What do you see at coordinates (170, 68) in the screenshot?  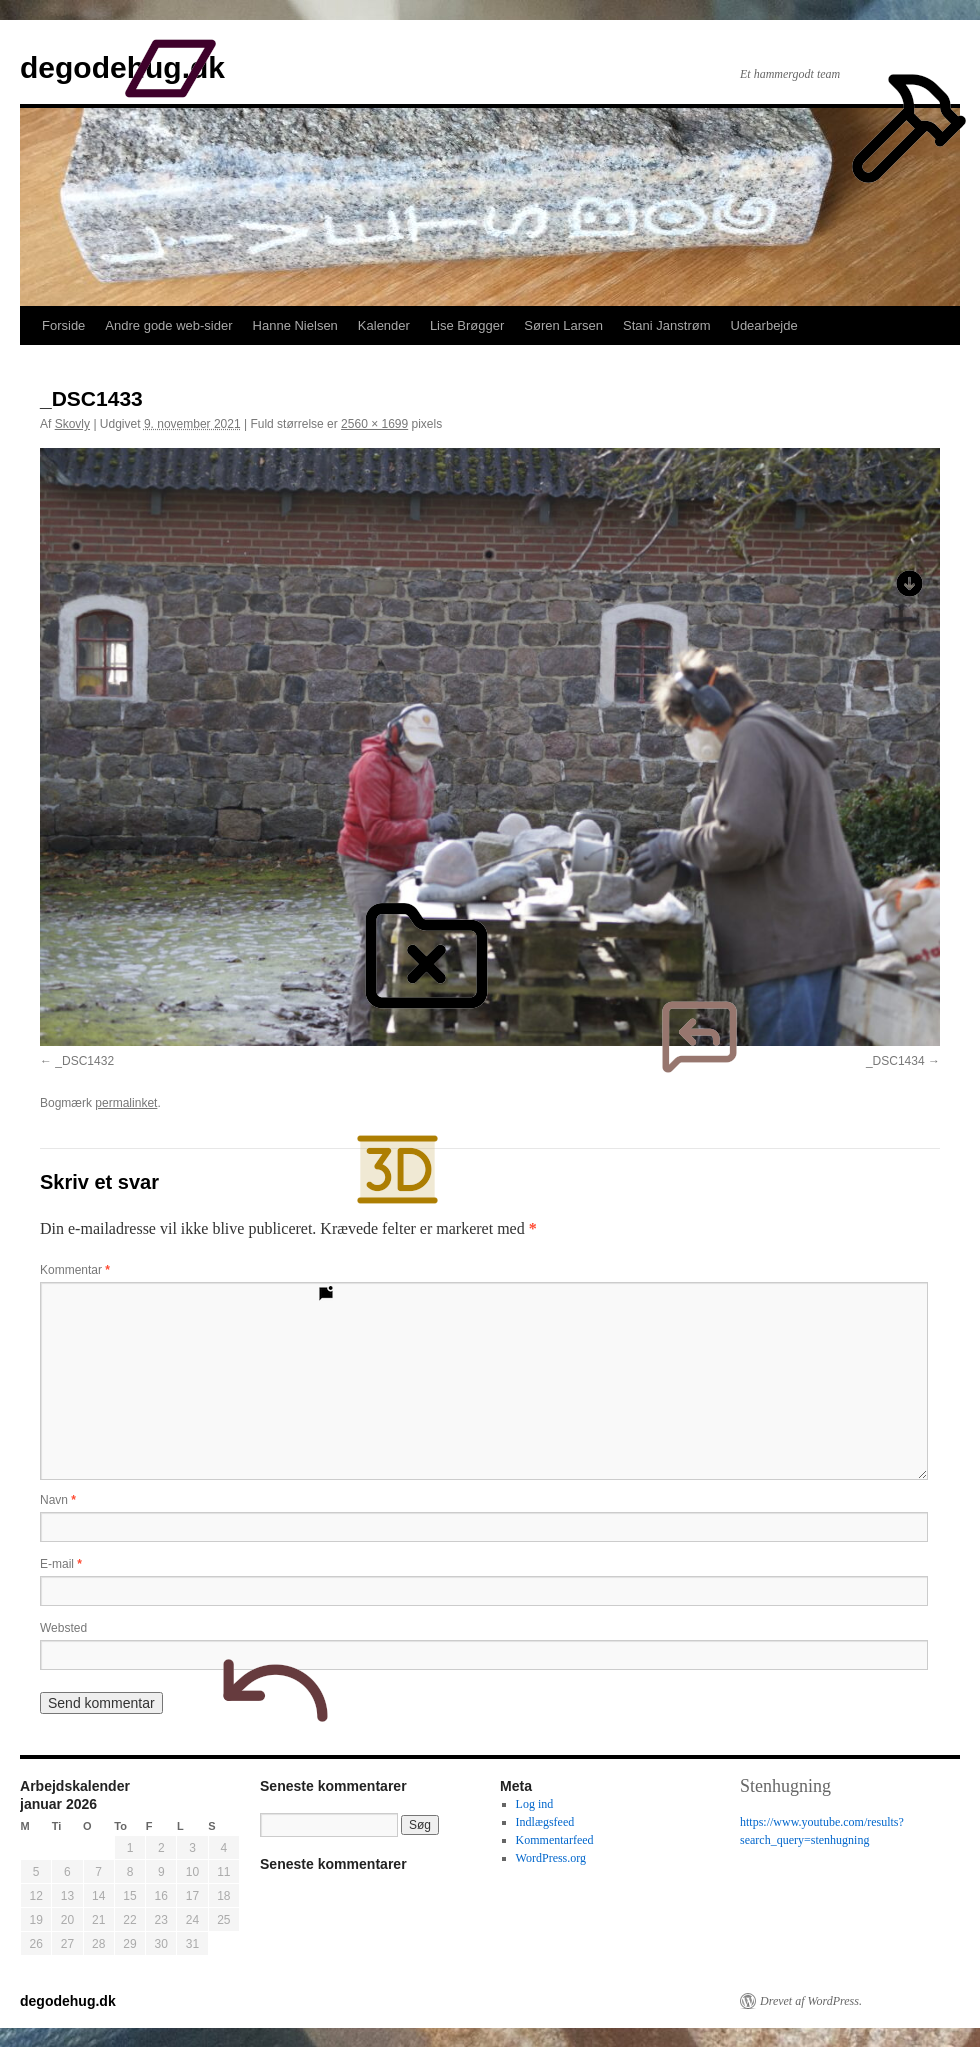 I see `visit bandcamp profile or page` at bounding box center [170, 68].